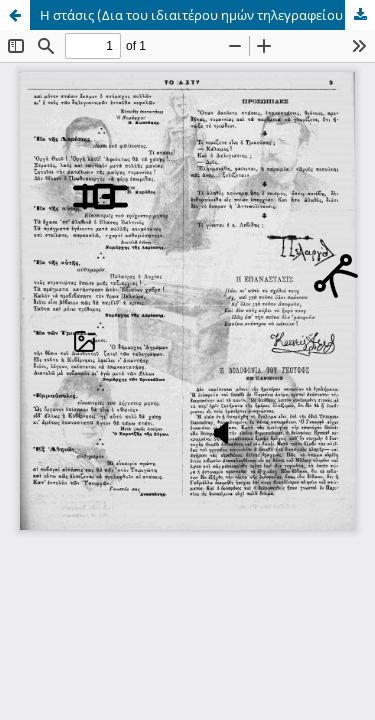  Describe the element at coordinates (100, 196) in the screenshot. I see `adjust clothing or accessory settings` at that location.